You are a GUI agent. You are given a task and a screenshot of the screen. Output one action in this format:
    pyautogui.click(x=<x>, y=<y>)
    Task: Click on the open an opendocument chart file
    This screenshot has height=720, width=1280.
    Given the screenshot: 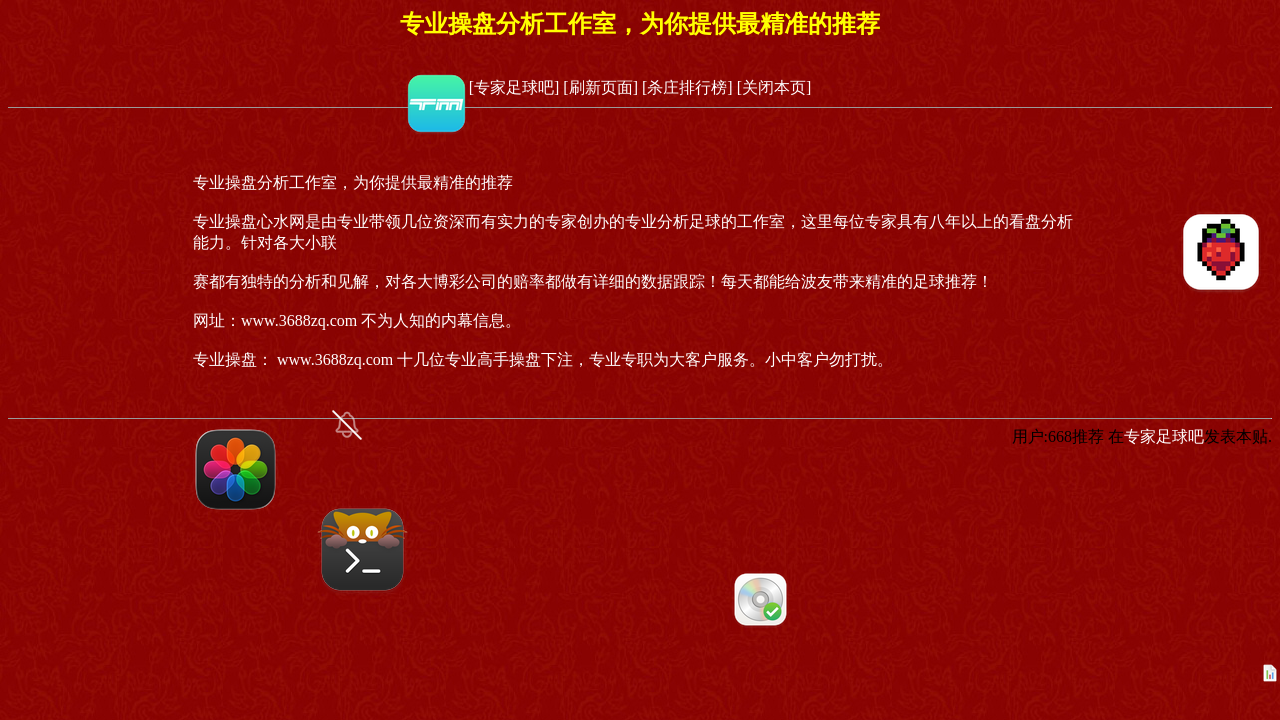 What is the action you would take?
    pyautogui.click(x=1270, y=673)
    